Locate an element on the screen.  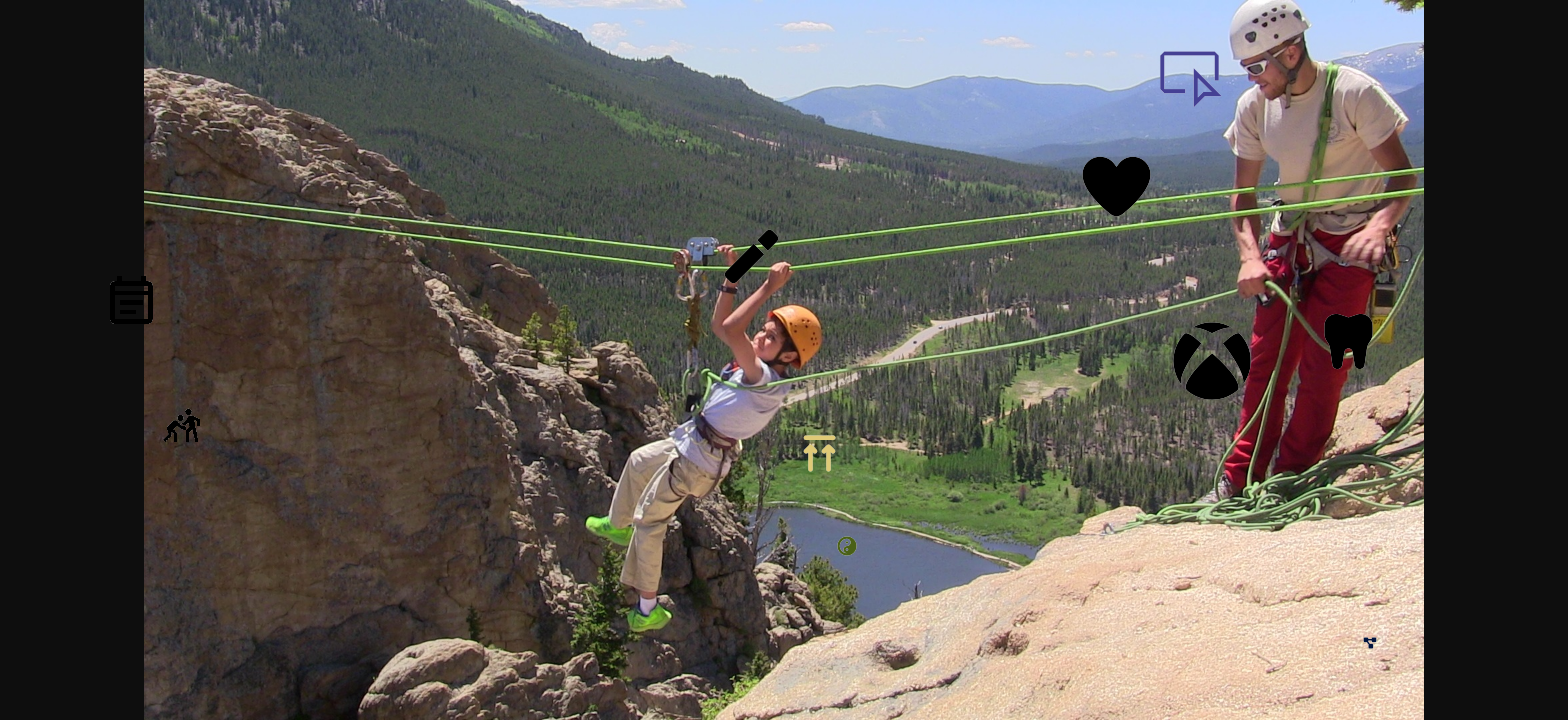
inspect element on page is located at coordinates (1189, 76).